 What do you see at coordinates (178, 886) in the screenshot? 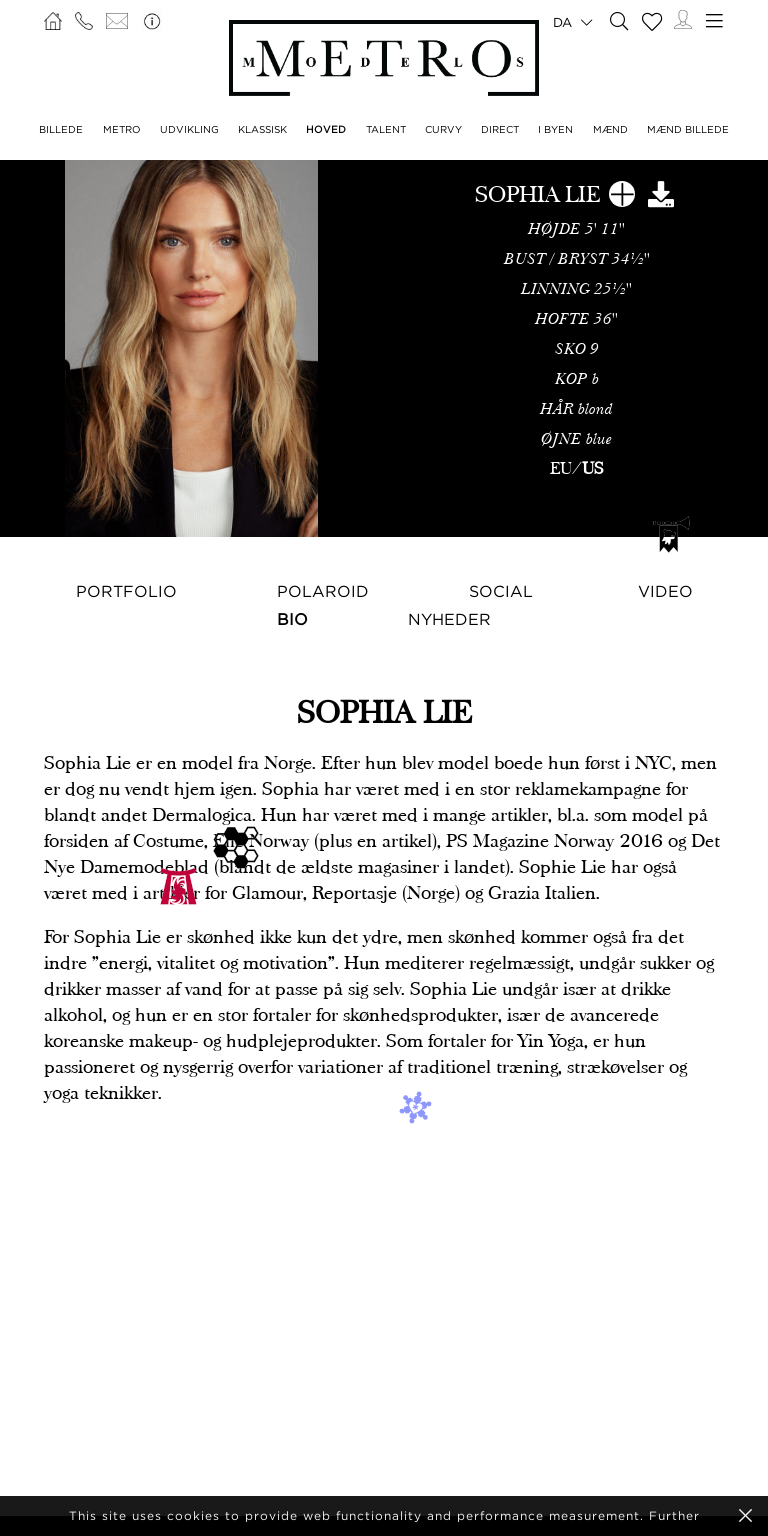
I see `enter a magic portal or dimensional gateway` at bounding box center [178, 886].